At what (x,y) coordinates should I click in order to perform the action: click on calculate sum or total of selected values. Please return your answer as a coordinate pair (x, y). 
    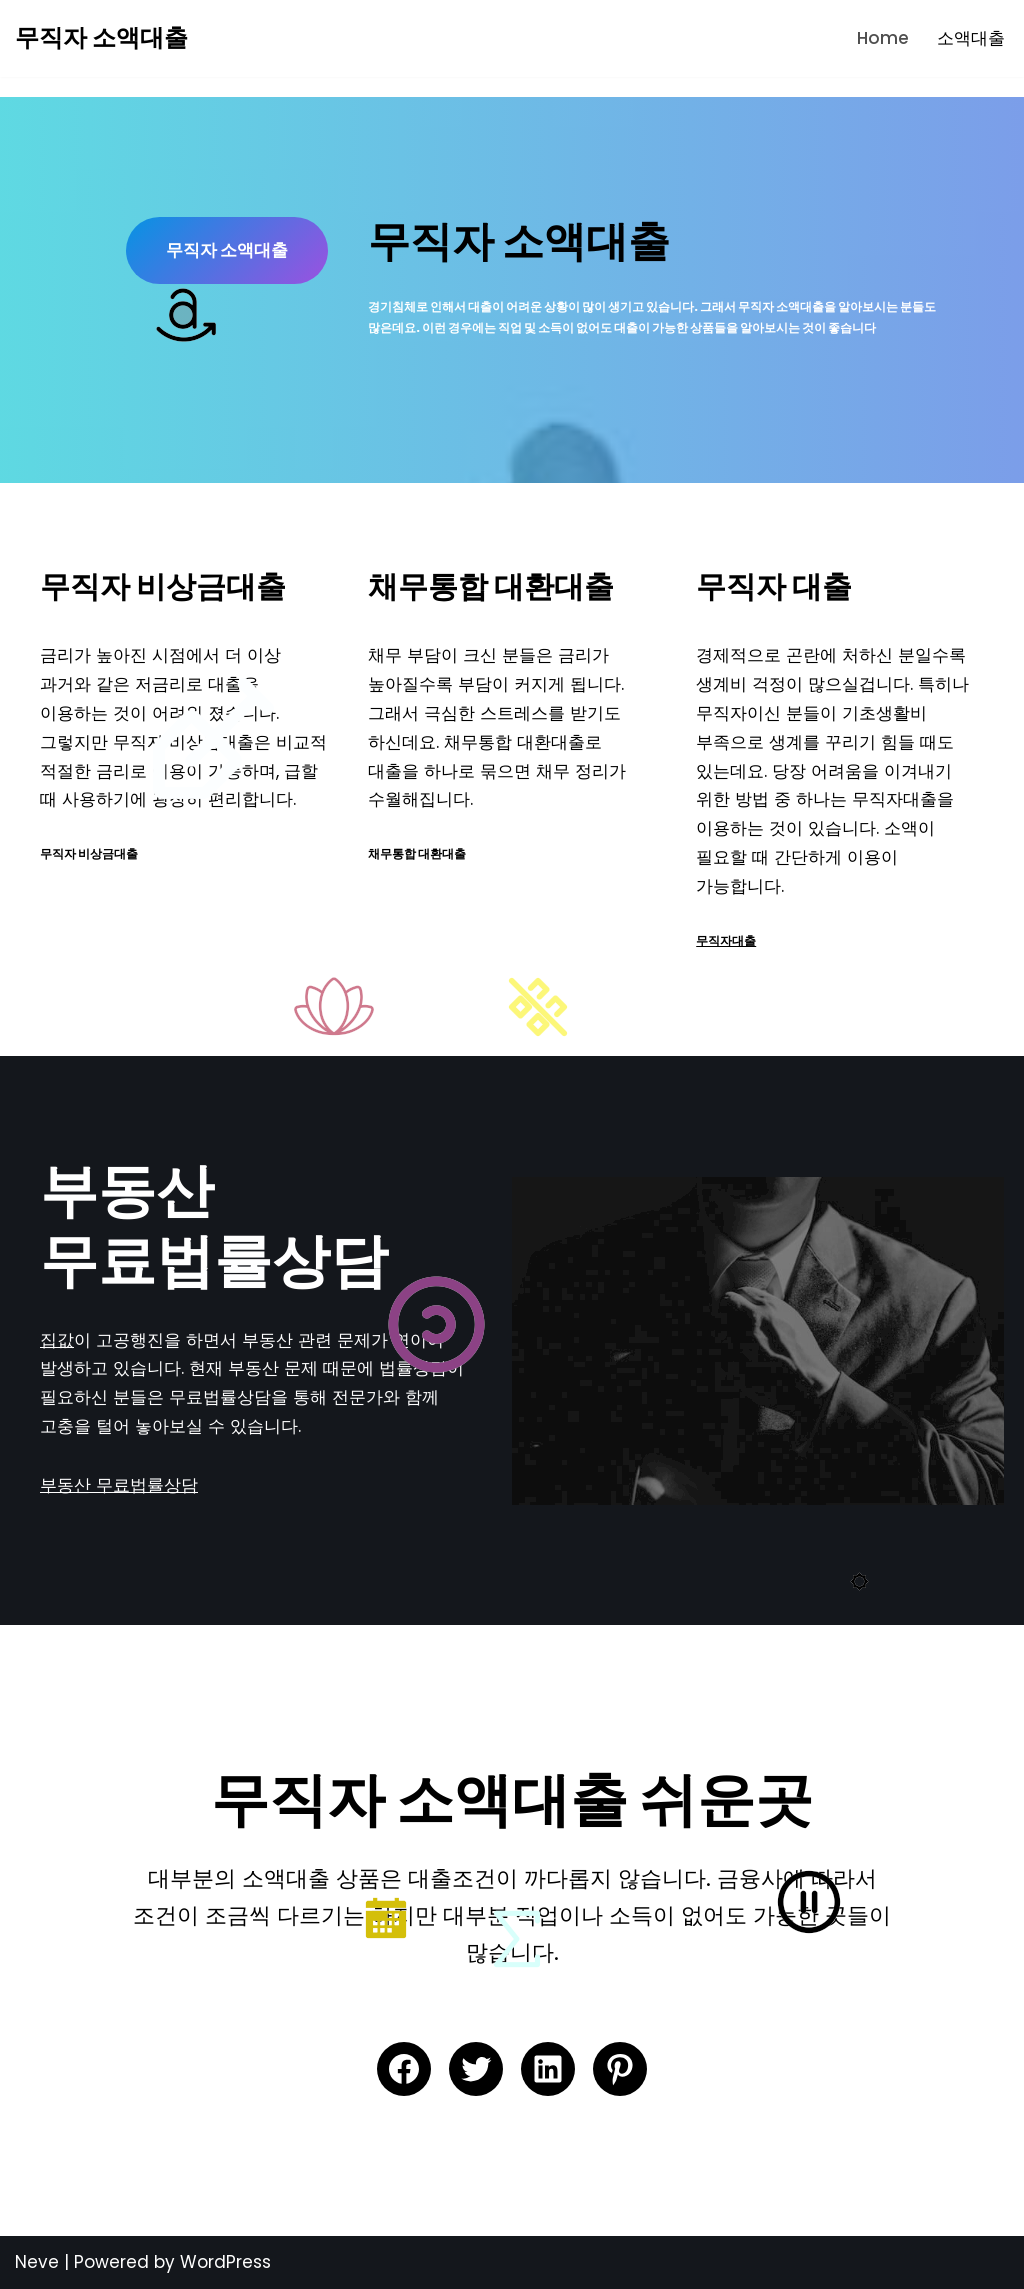
    Looking at the image, I should click on (517, 1939).